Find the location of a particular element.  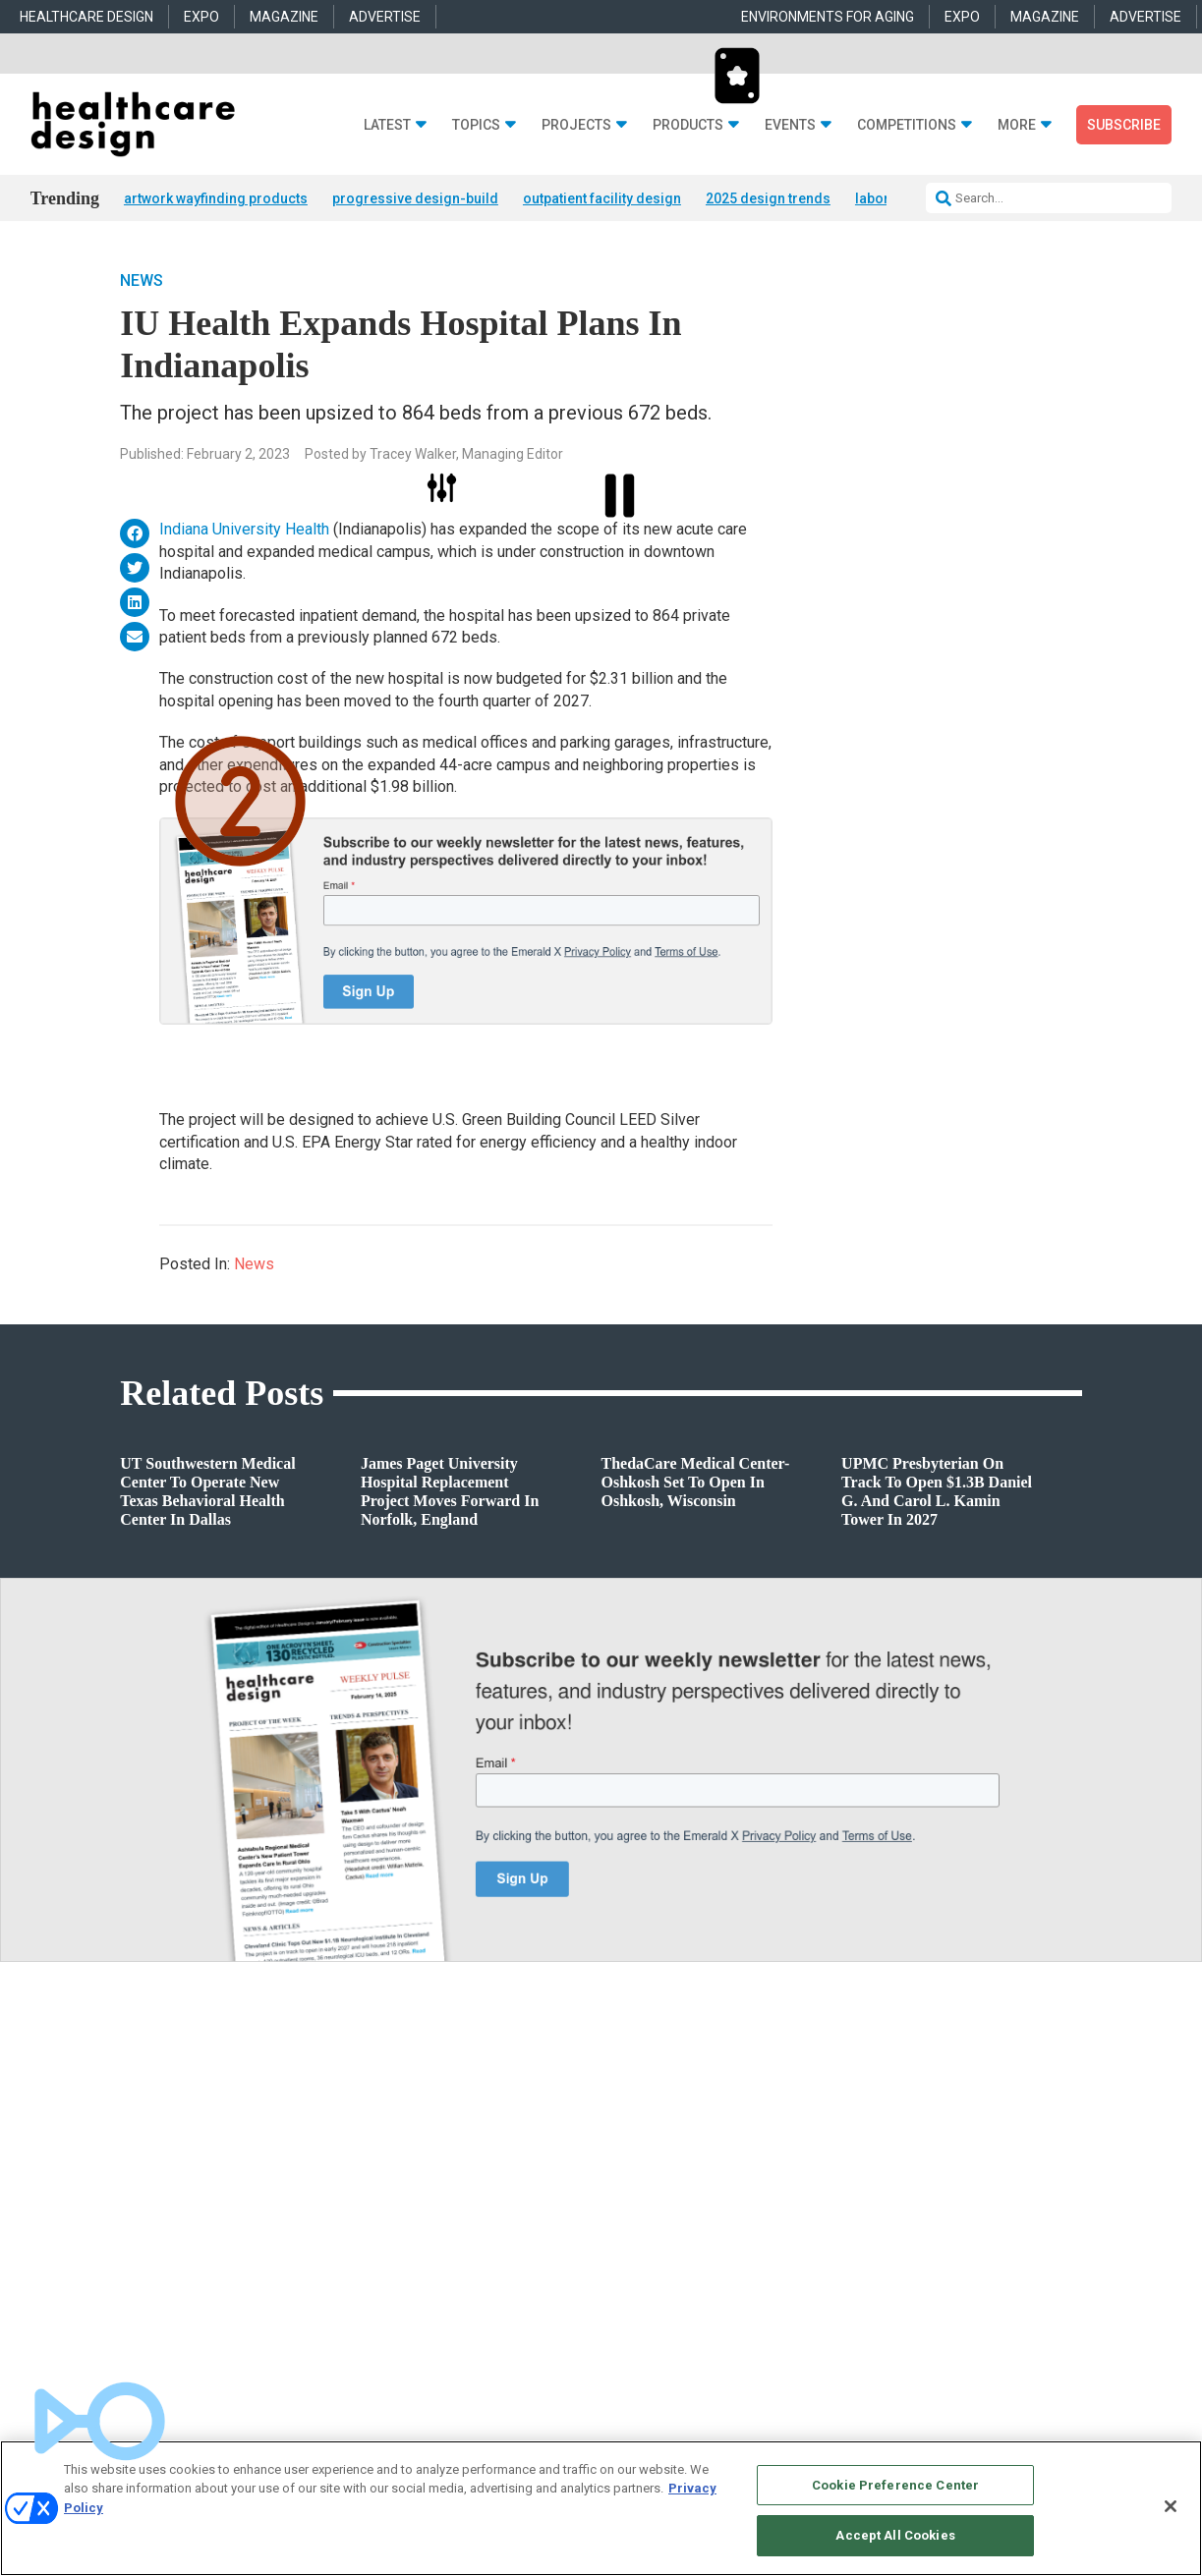

indicates step two in a multi-step process is located at coordinates (240, 801).